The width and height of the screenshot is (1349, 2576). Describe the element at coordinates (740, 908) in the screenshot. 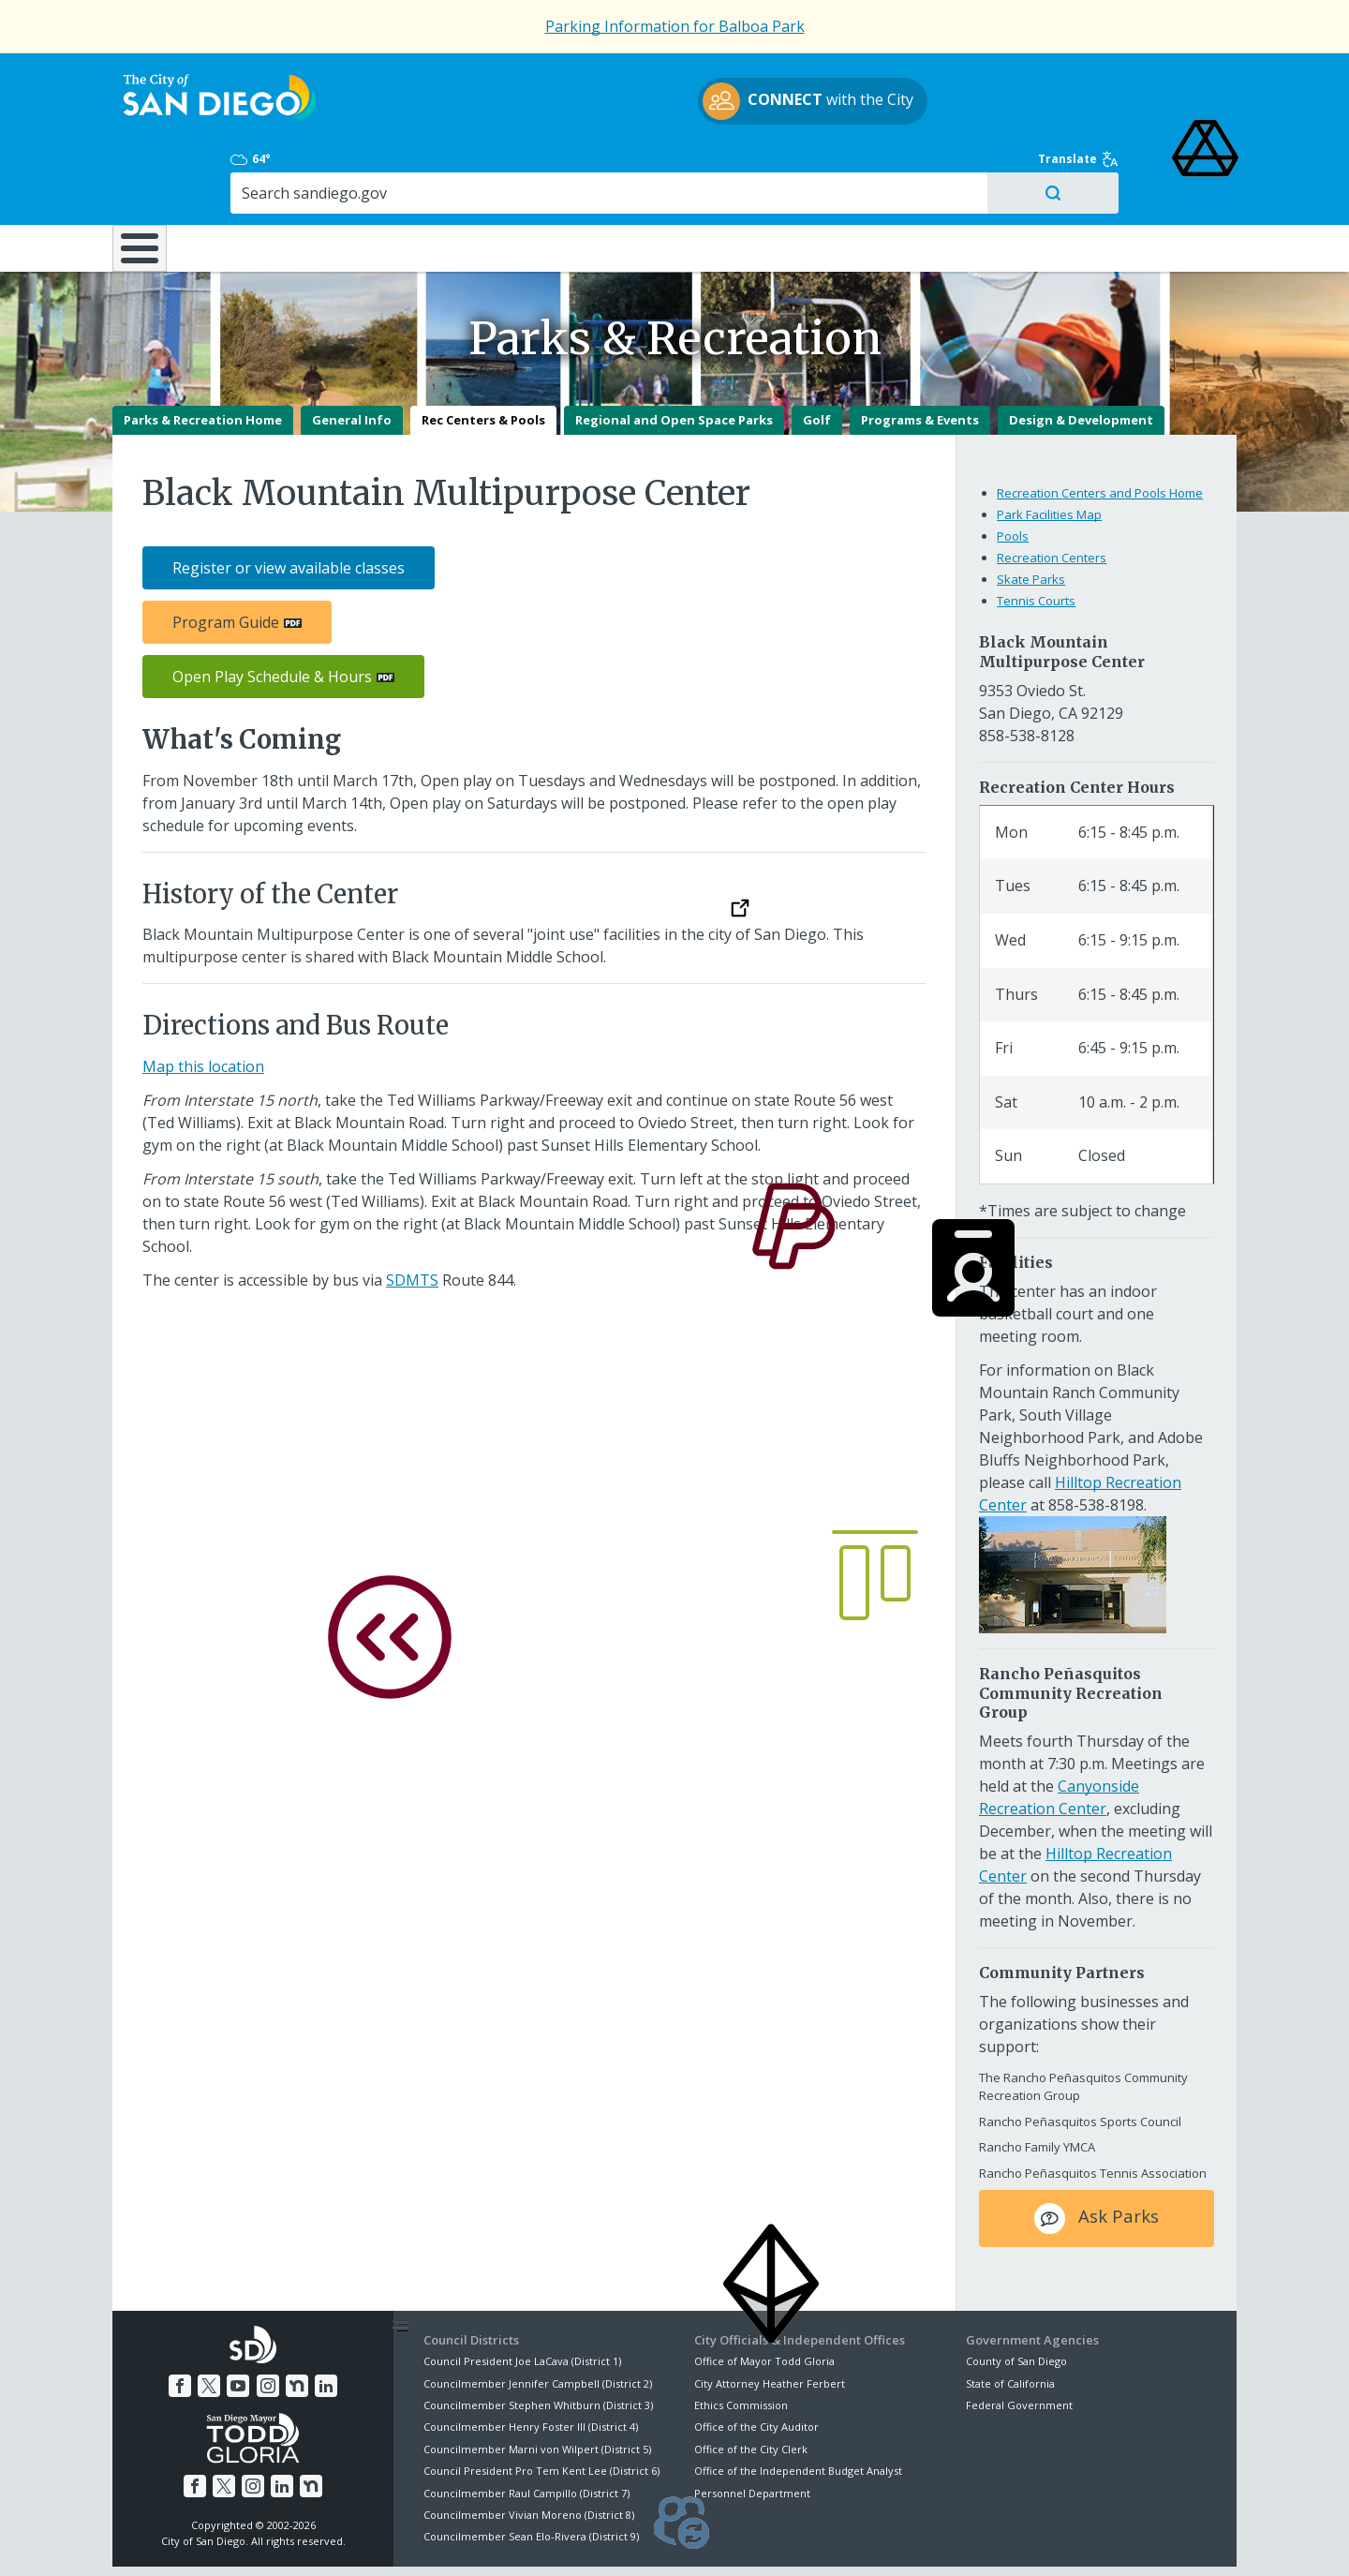

I see `open link in a new window or tab` at that location.